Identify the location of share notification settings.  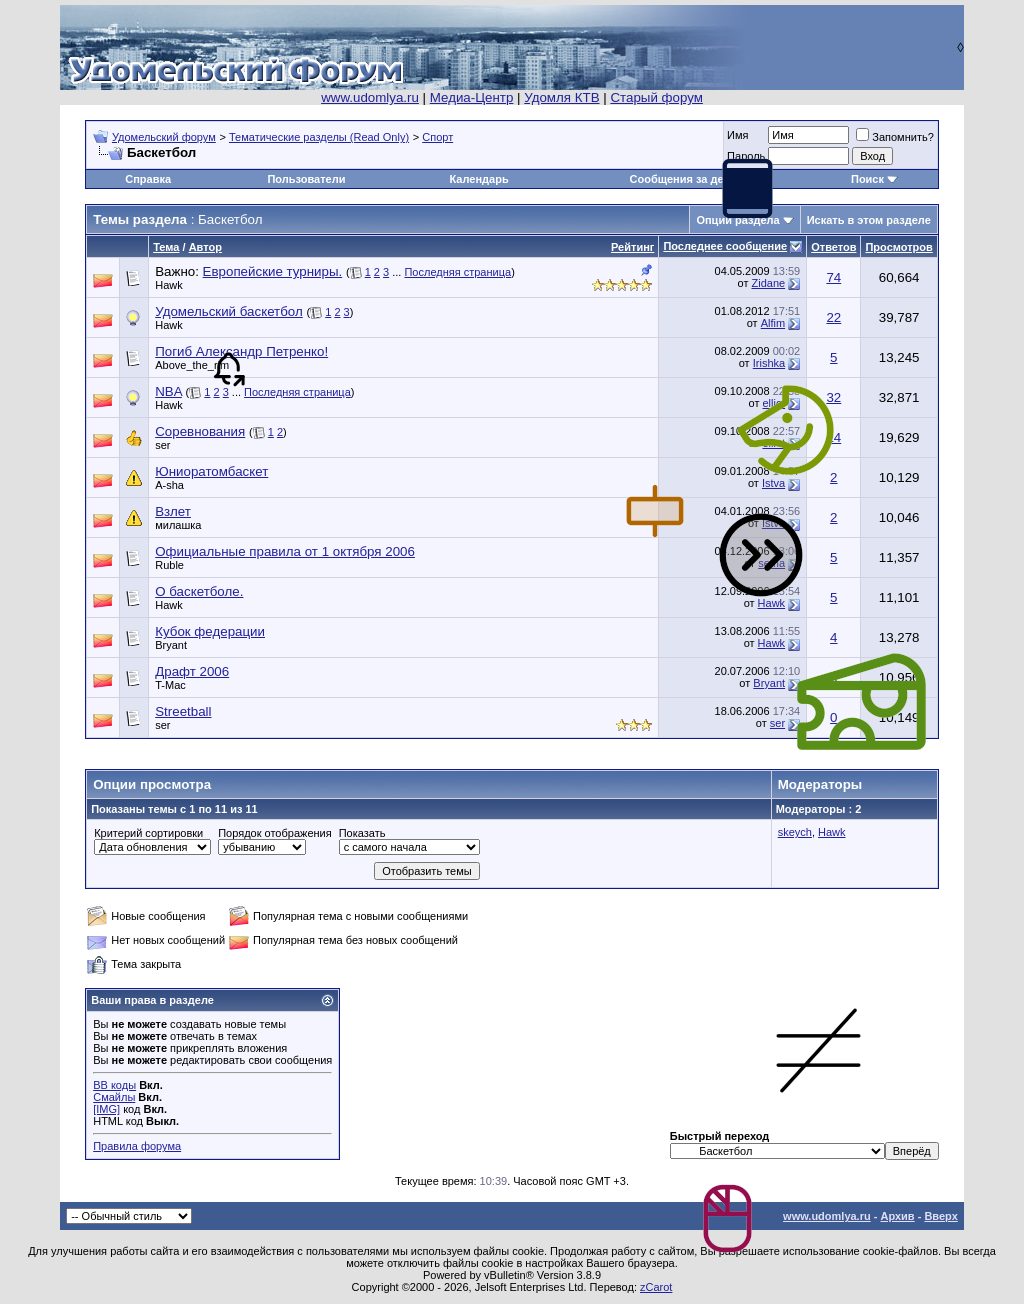
(228, 368).